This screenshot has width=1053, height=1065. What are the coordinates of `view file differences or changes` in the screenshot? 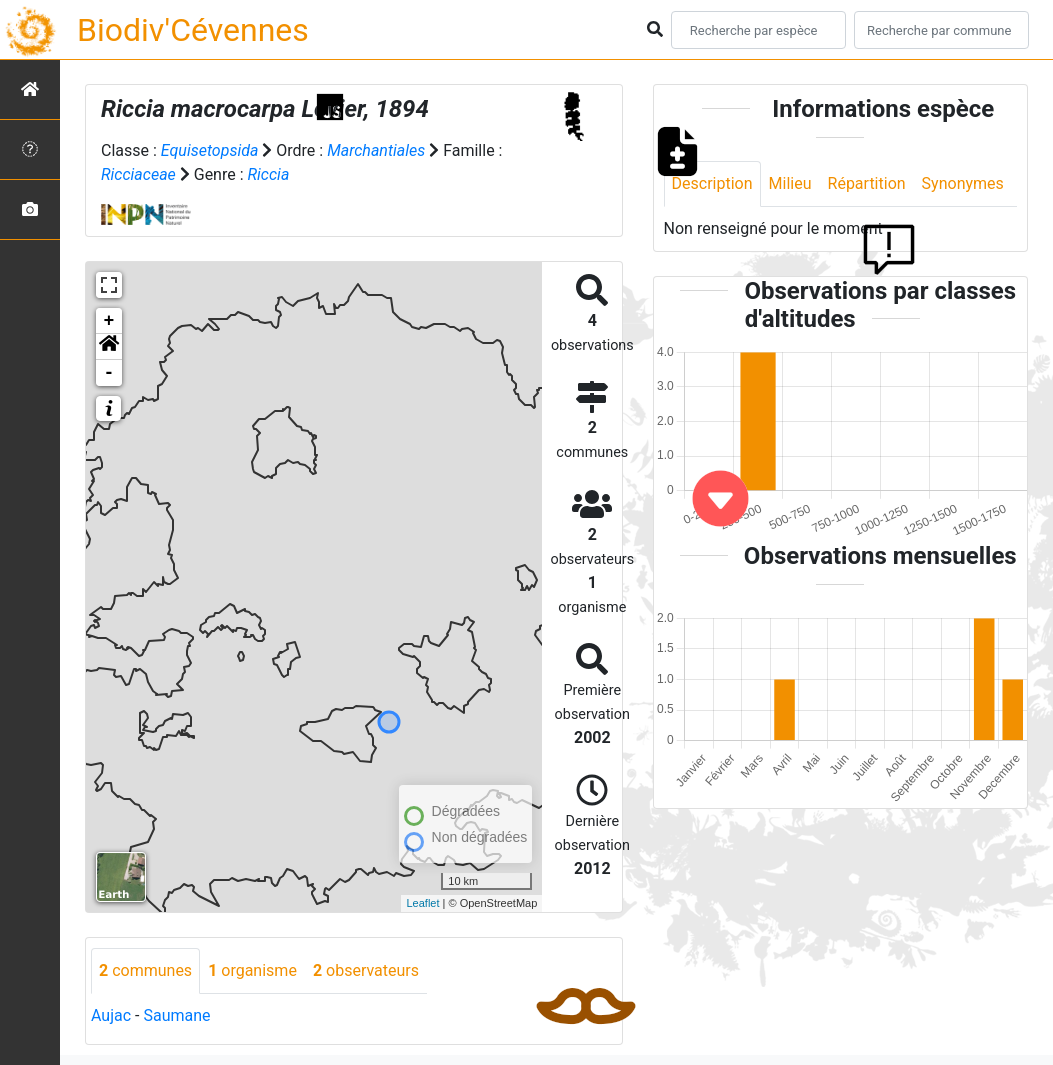 It's located at (677, 151).